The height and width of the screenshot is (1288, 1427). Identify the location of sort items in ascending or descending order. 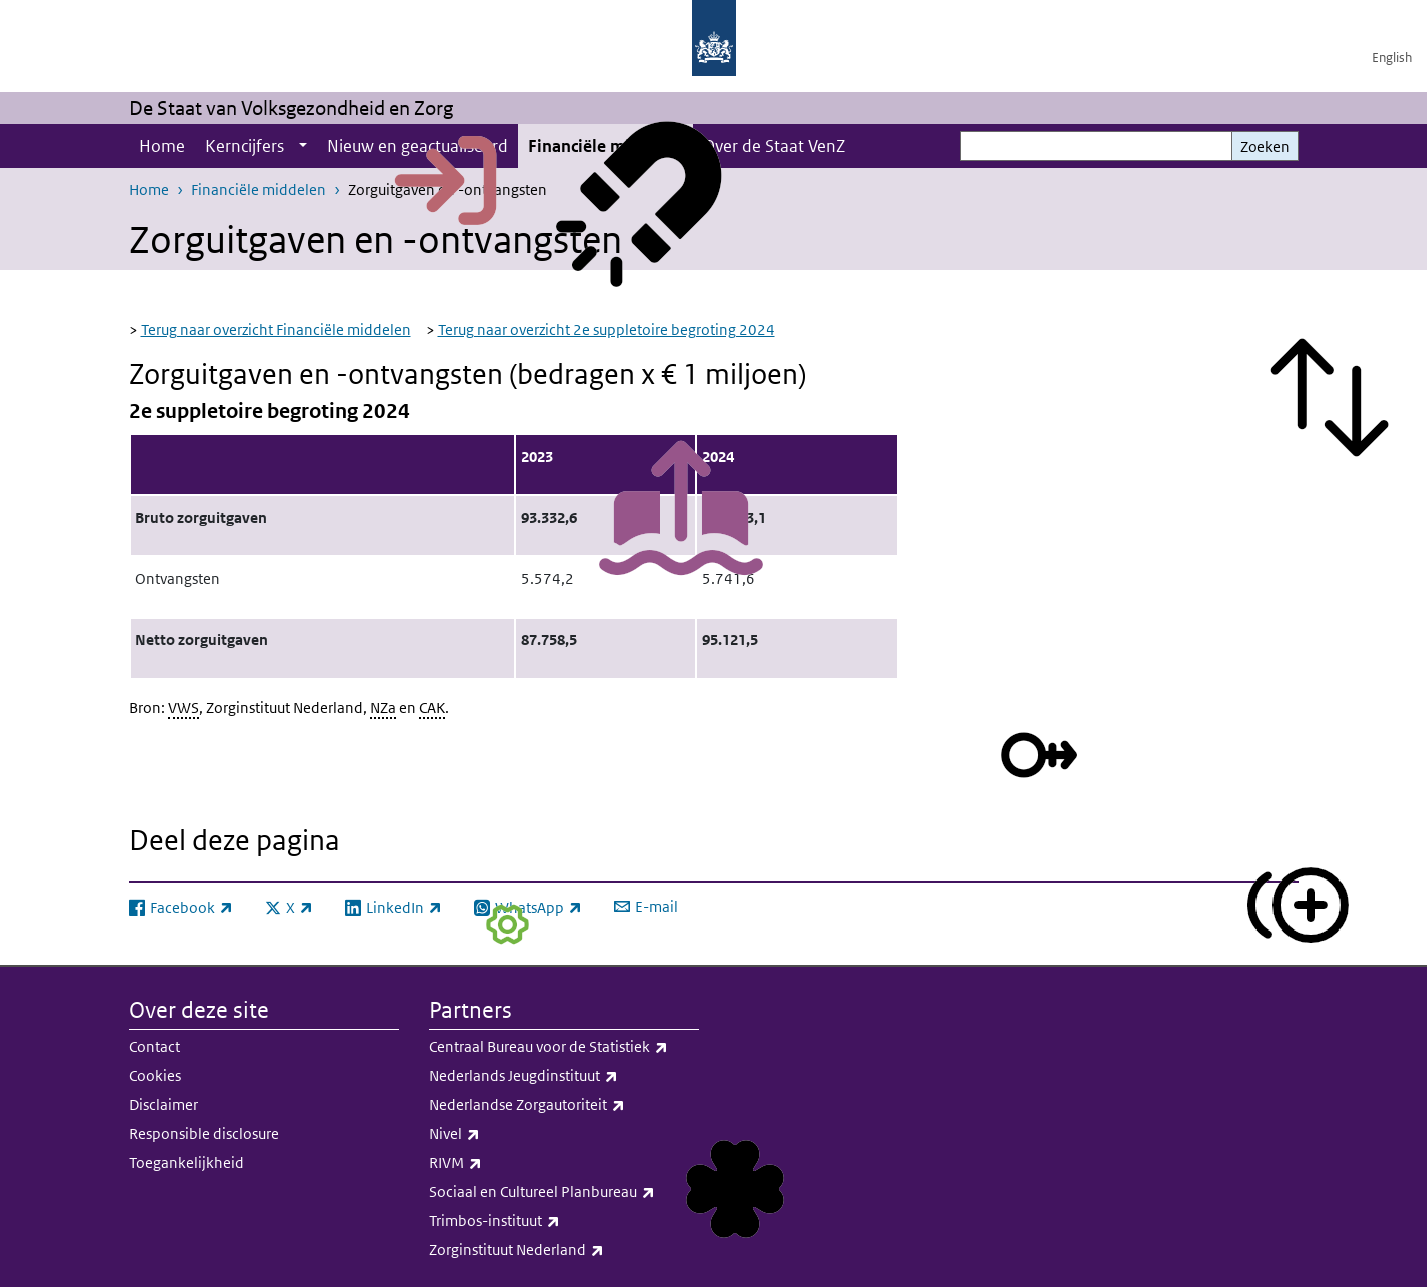
(1329, 397).